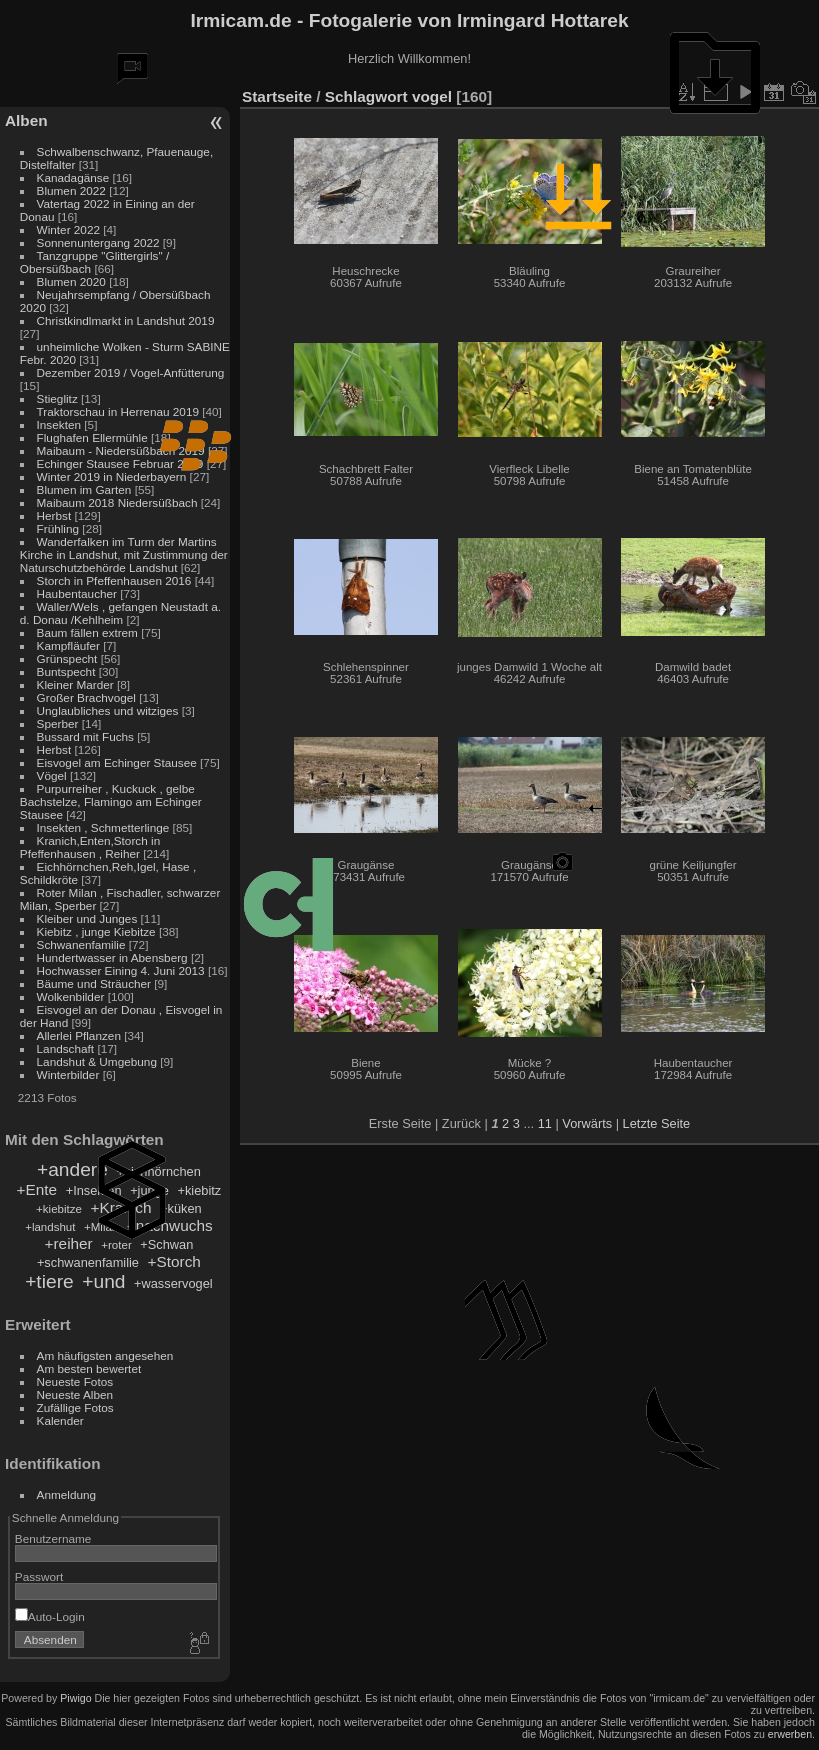 The width and height of the screenshot is (819, 1750). I want to click on start a video chat, so click(132, 67).